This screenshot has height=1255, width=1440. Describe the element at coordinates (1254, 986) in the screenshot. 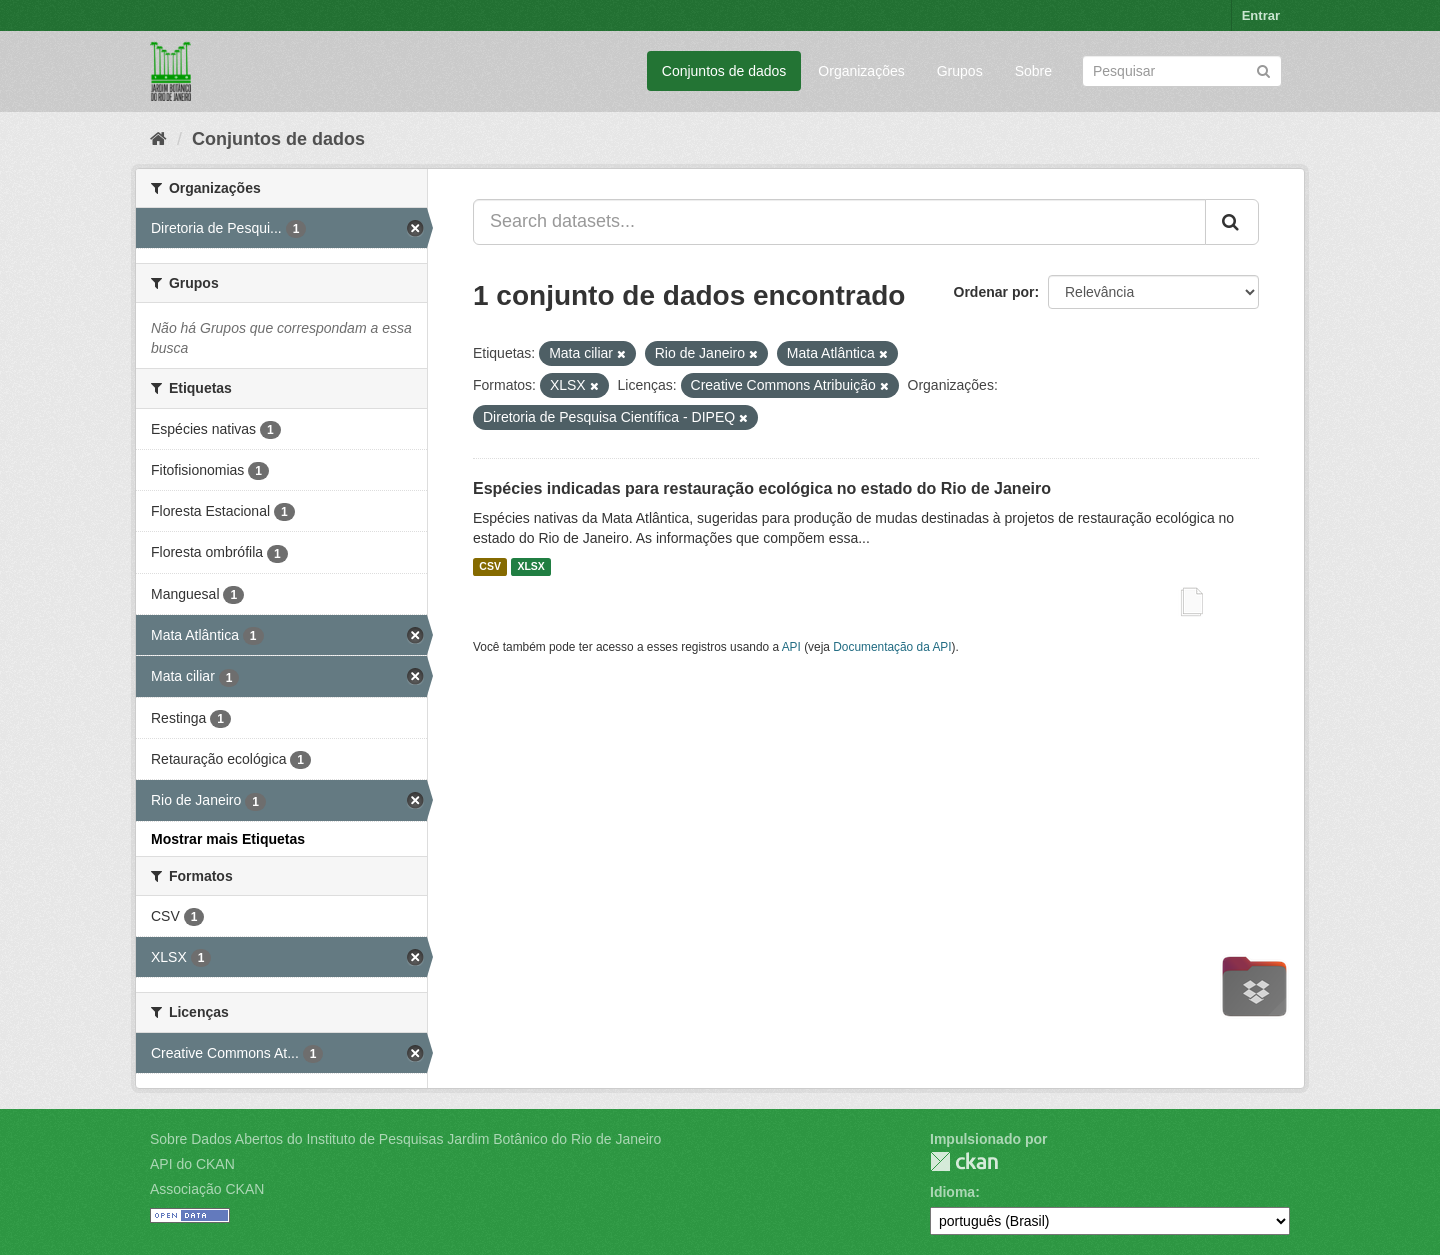

I see `open dropbox synced folder` at that location.